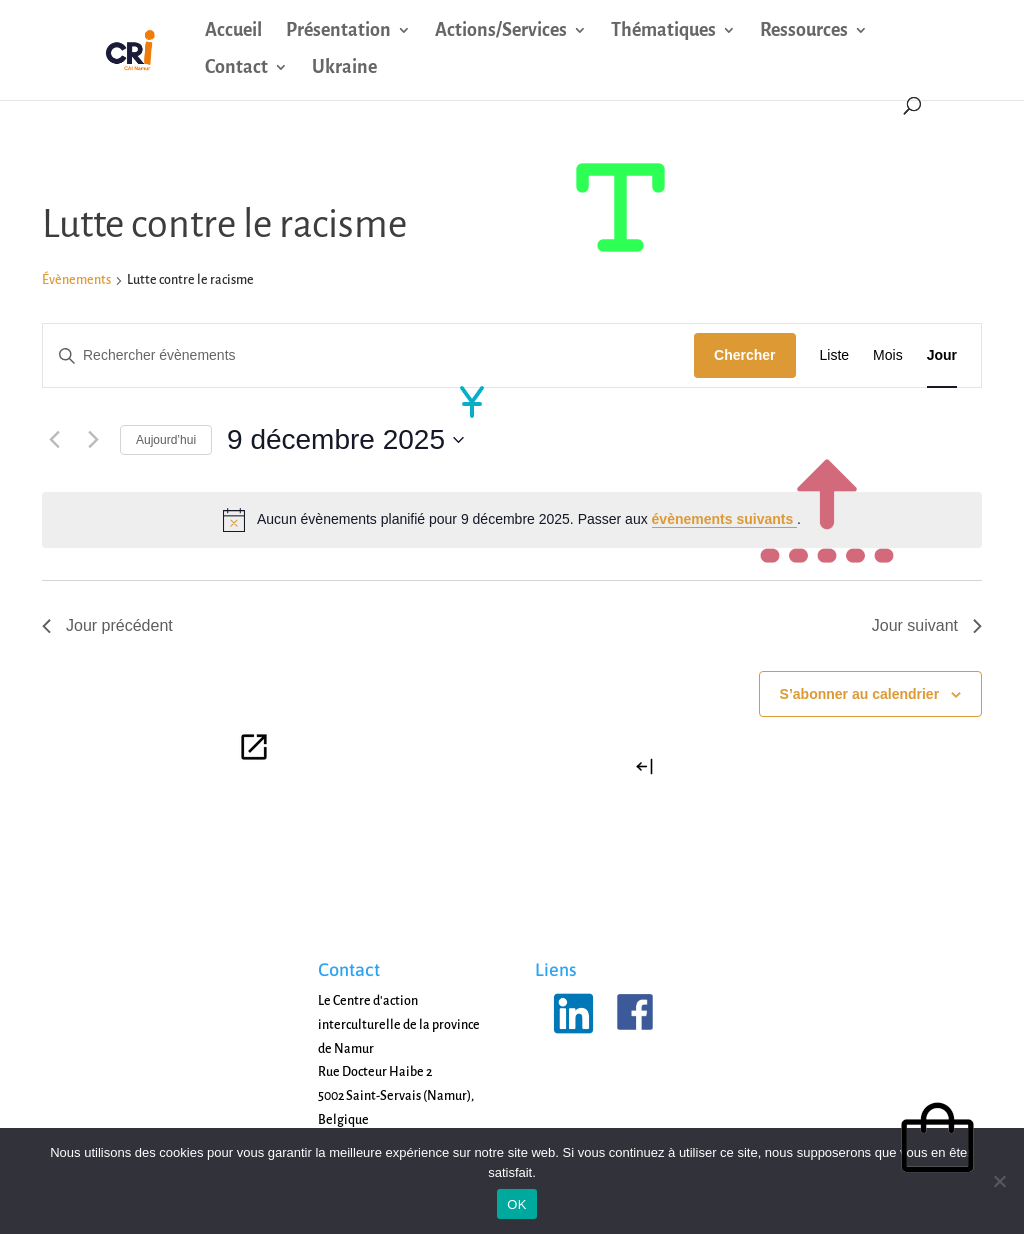  Describe the element at coordinates (620, 207) in the screenshot. I see `format text or change font style` at that location.